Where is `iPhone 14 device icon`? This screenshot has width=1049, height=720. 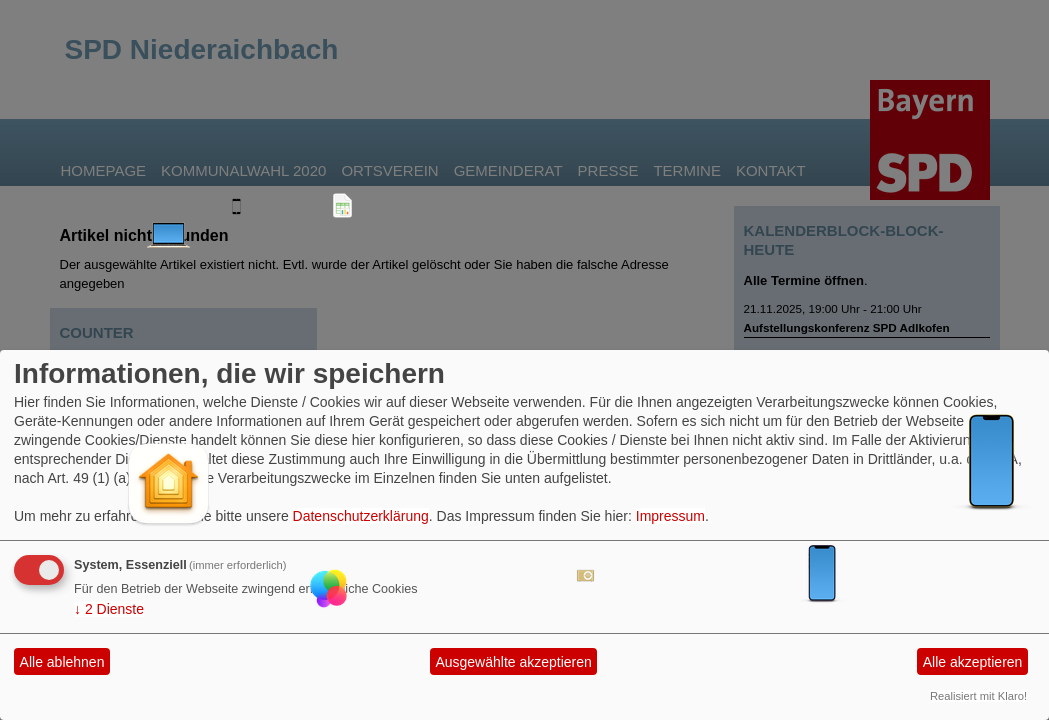
iPhone 14 device icon is located at coordinates (991, 462).